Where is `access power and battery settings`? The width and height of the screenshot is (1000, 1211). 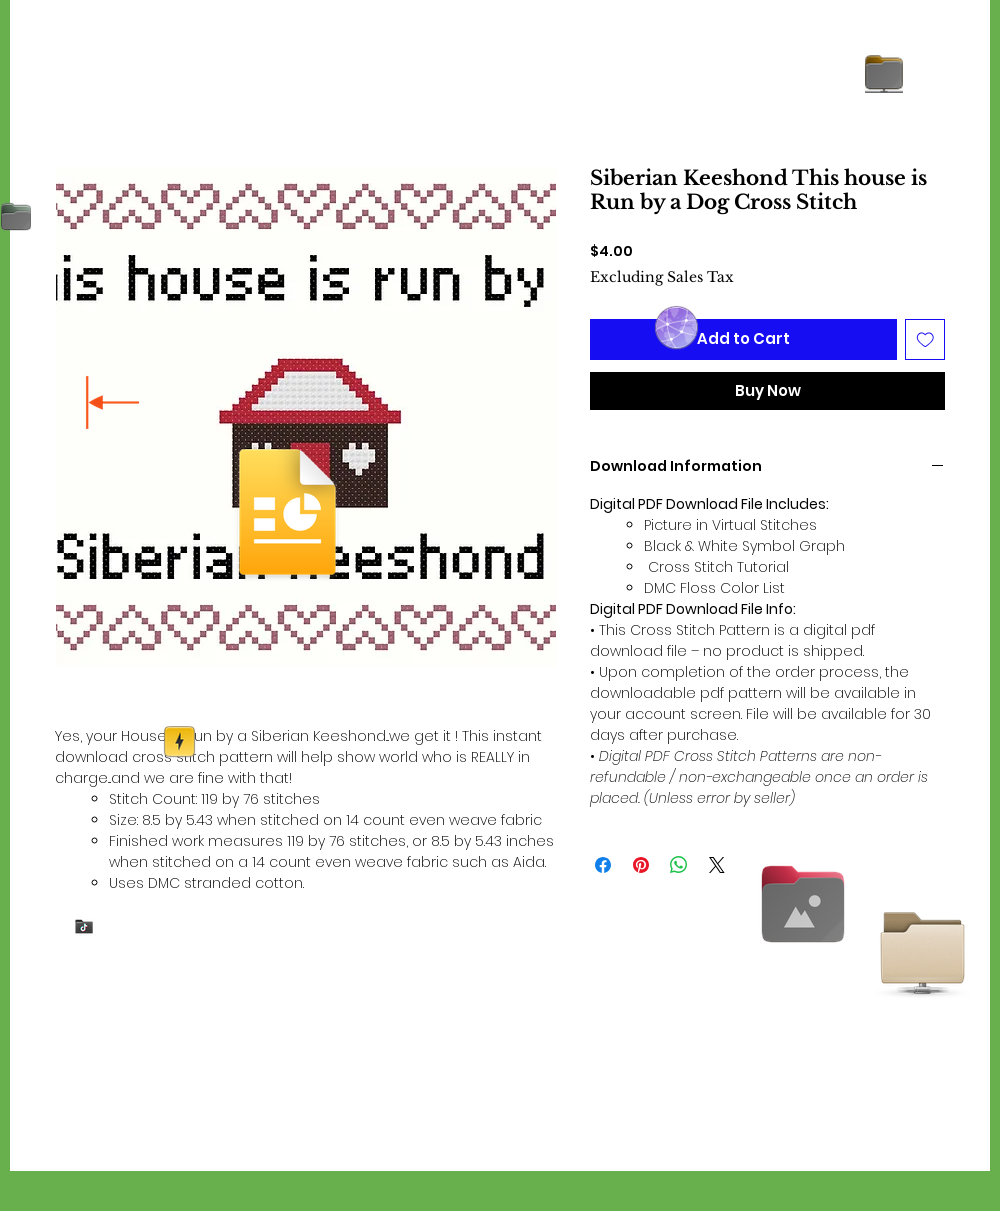 access power and battery settings is located at coordinates (179, 741).